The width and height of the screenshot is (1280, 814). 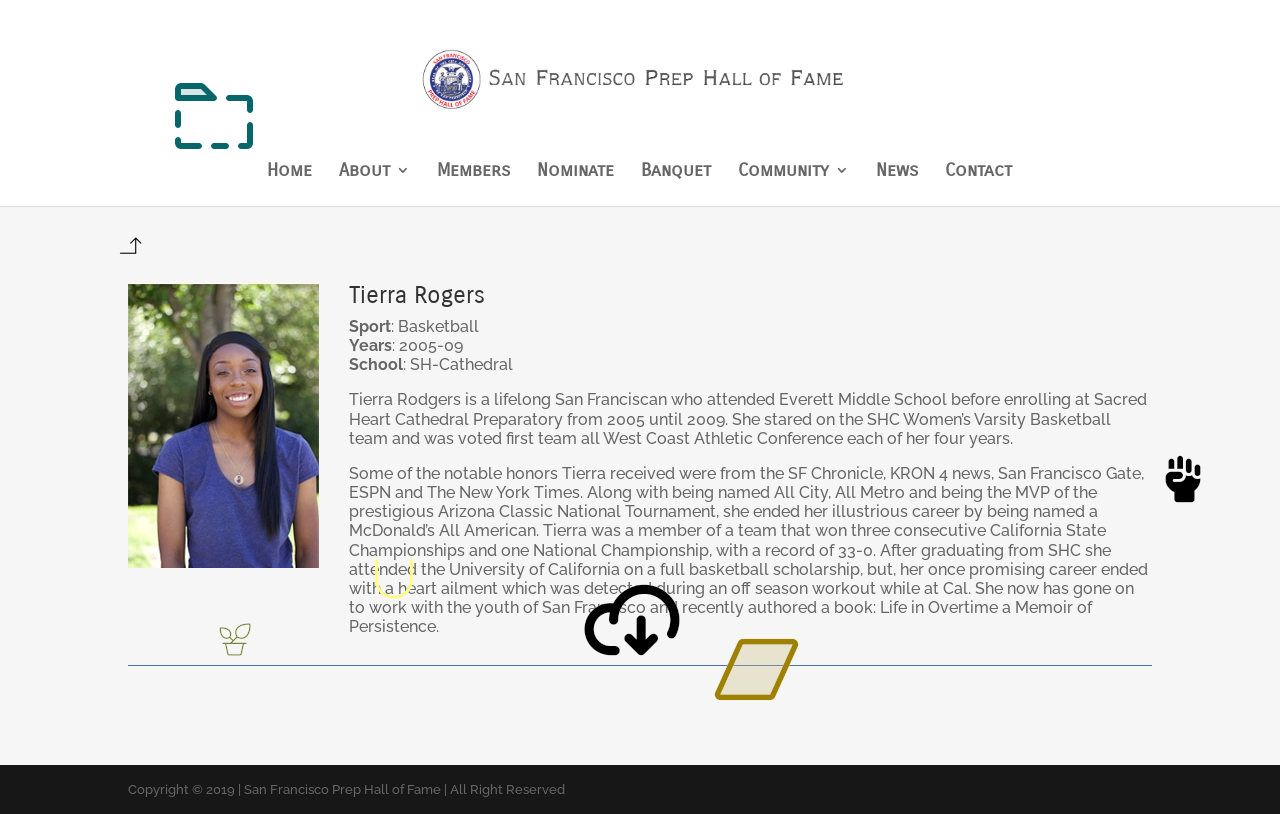 I want to click on parallelogram shape tool, so click(x=756, y=669).